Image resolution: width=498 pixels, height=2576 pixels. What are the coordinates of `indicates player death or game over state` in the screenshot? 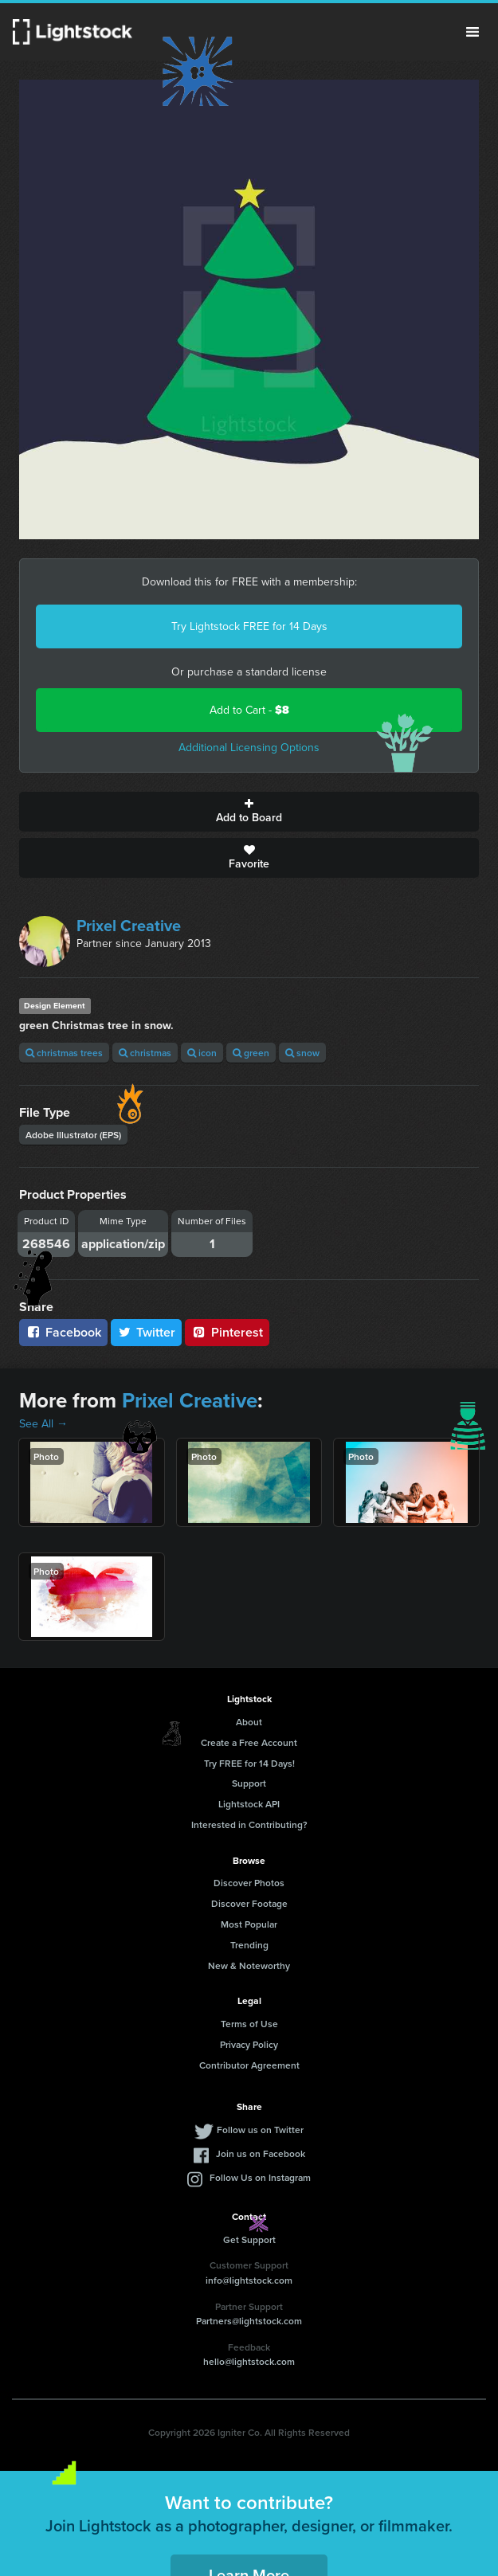 It's located at (139, 1437).